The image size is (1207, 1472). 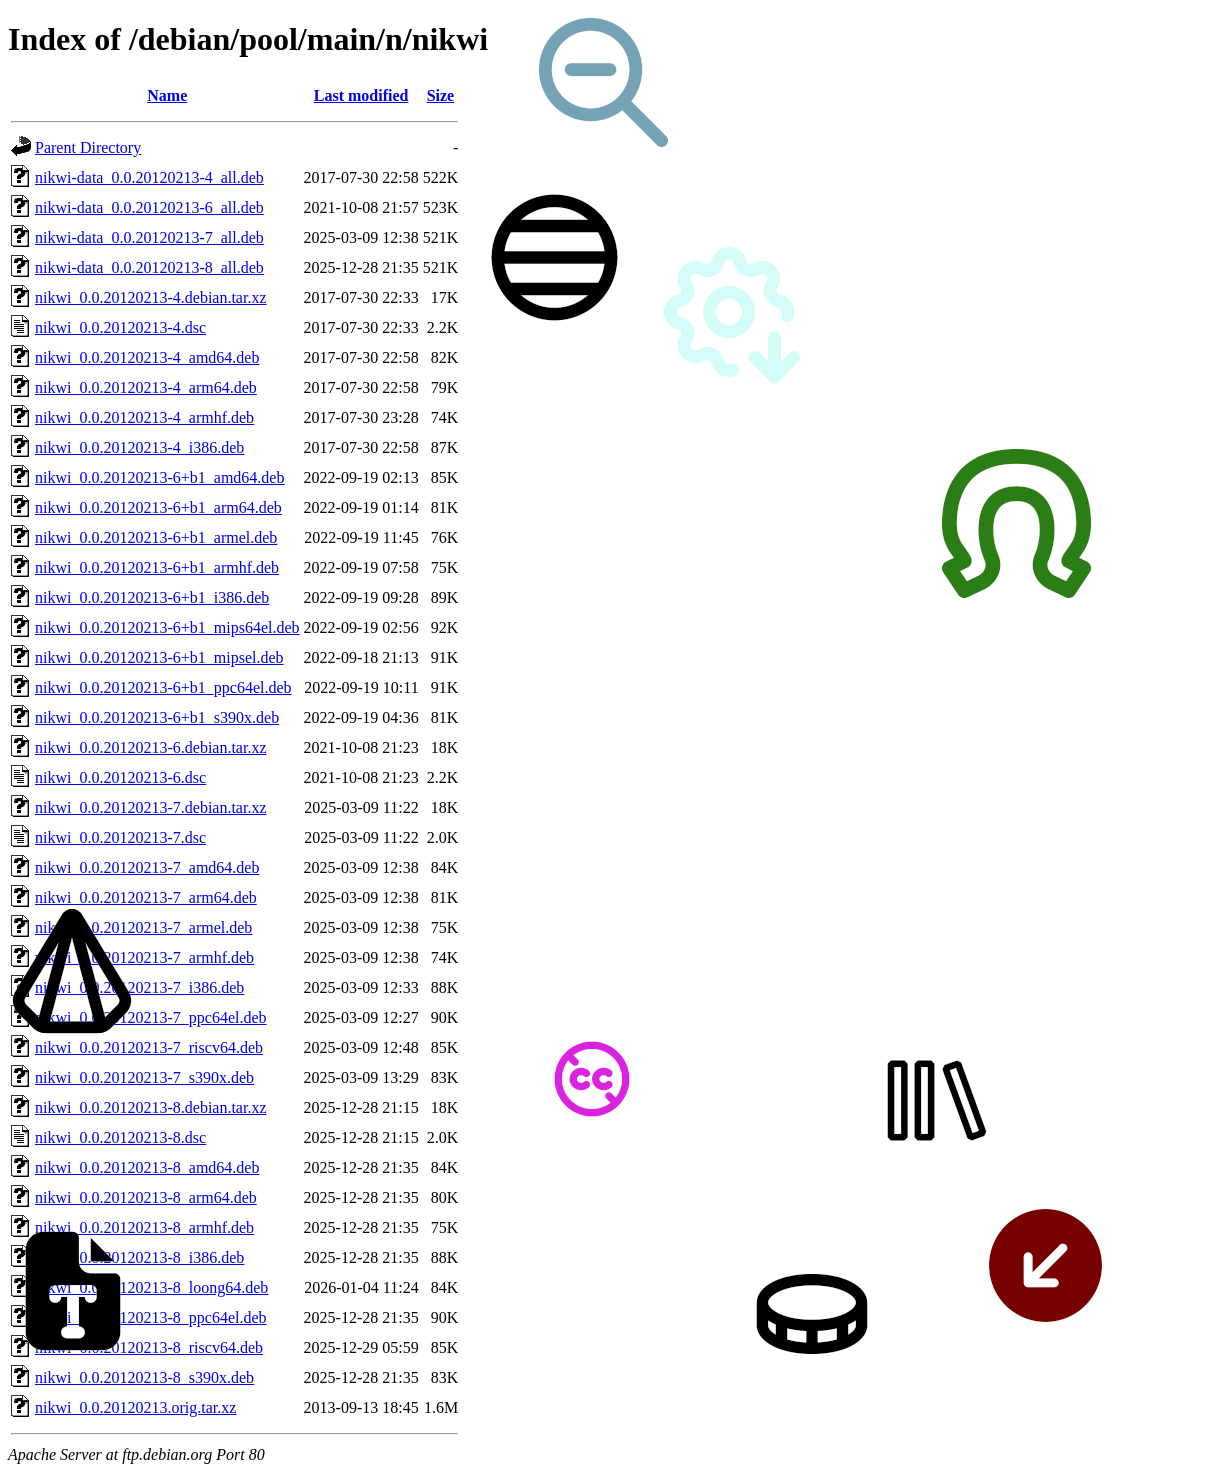 I want to click on open a text or typography file, so click(x=73, y=1291).